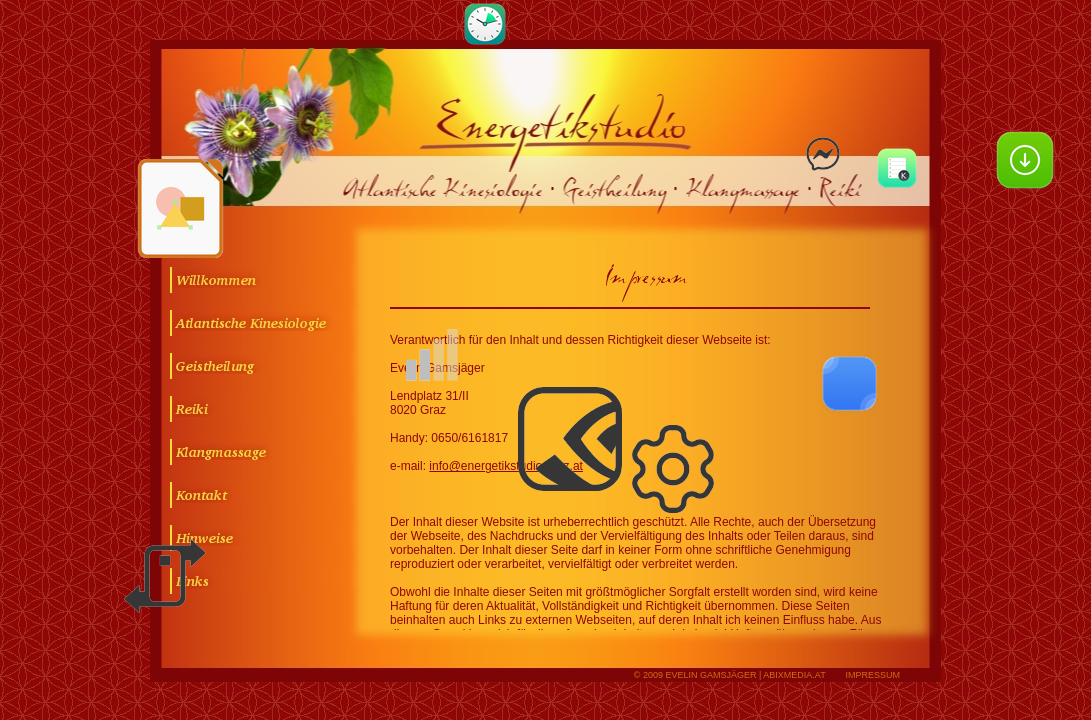  Describe the element at coordinates (823, 154) in the screenshot. I see `open Caprine, a Facebook Messenger desktop client` at that location.